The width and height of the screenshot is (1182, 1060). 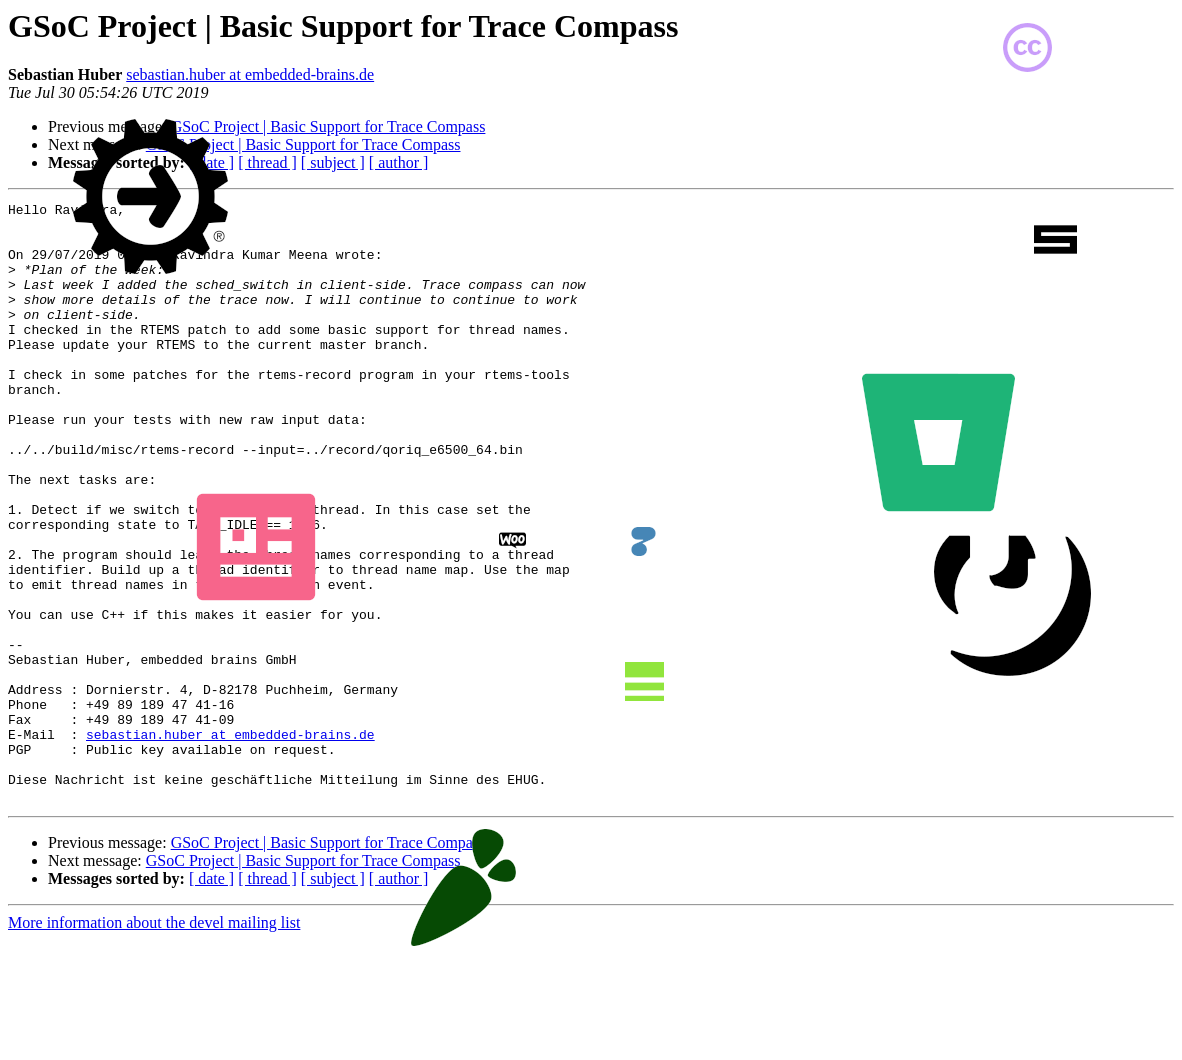 I want to click on platform.sh logo, so click(x=644, y=681).